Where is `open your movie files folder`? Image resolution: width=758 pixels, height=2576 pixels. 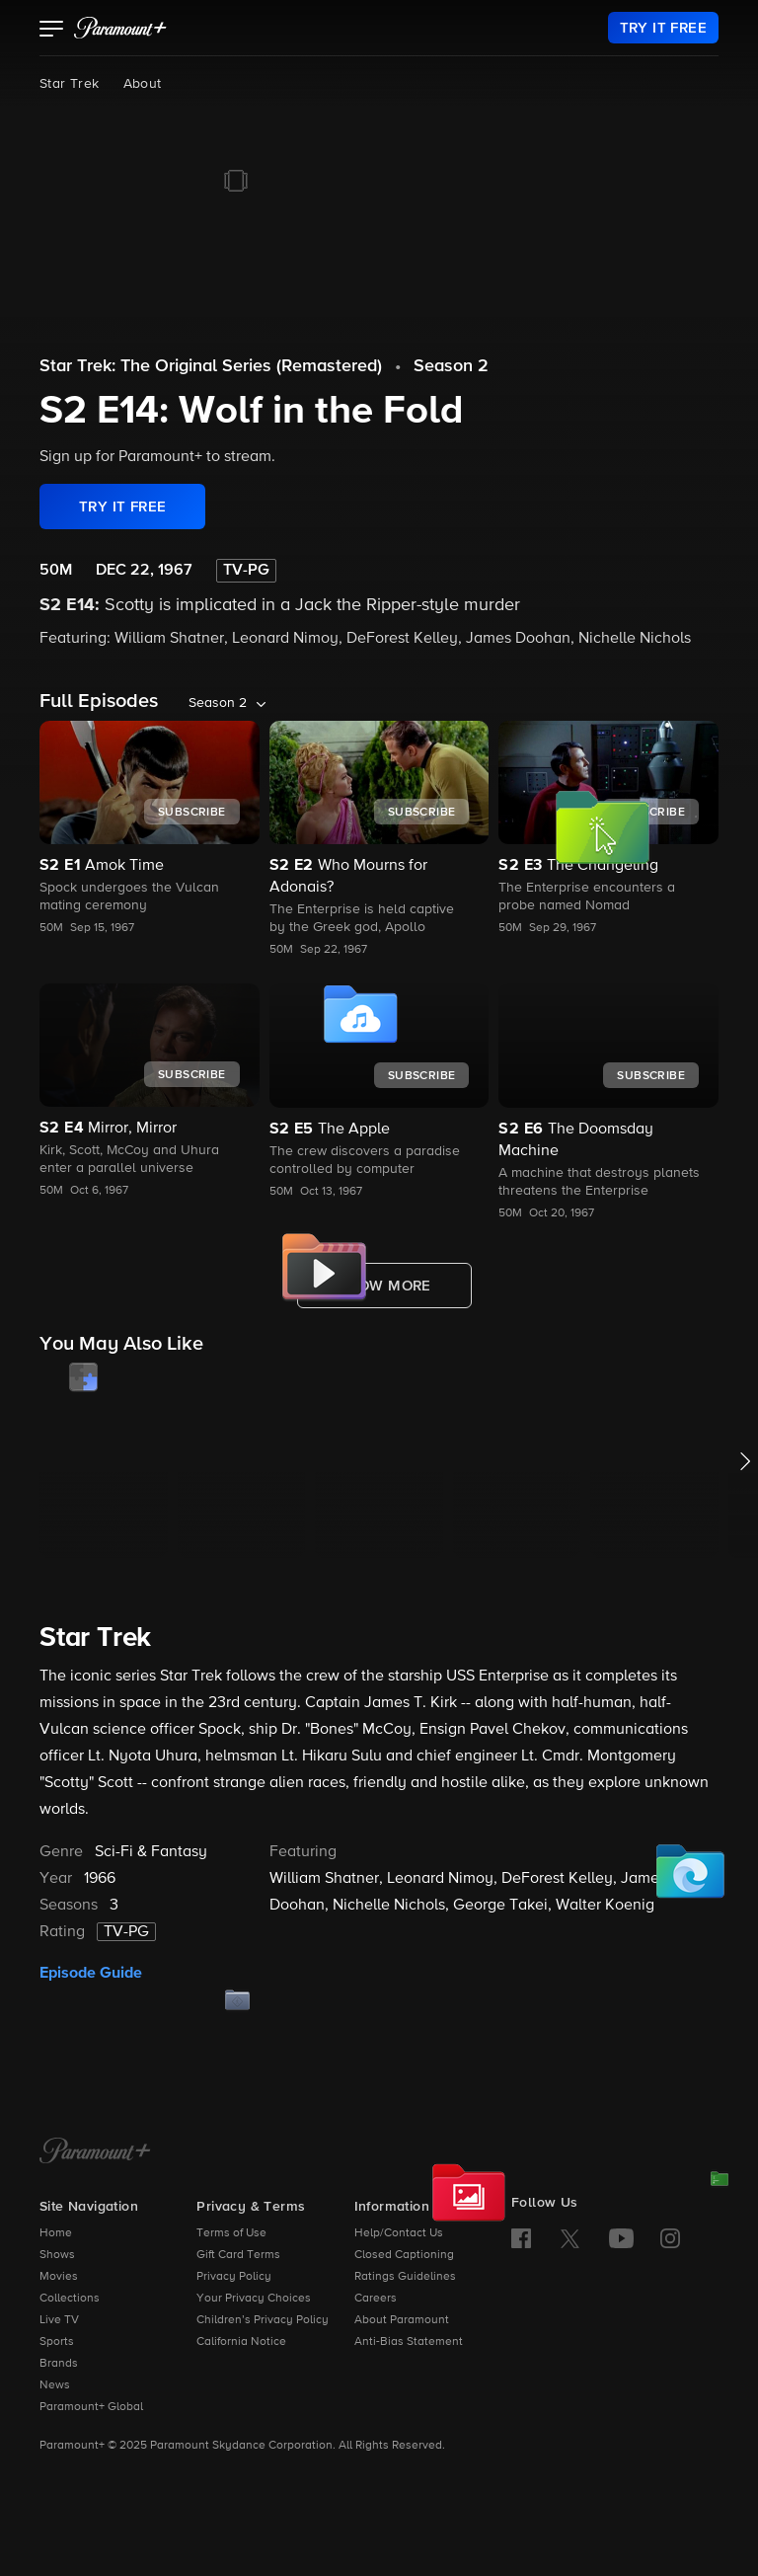
open your movie files folder is located at coordinates (324, 1269).